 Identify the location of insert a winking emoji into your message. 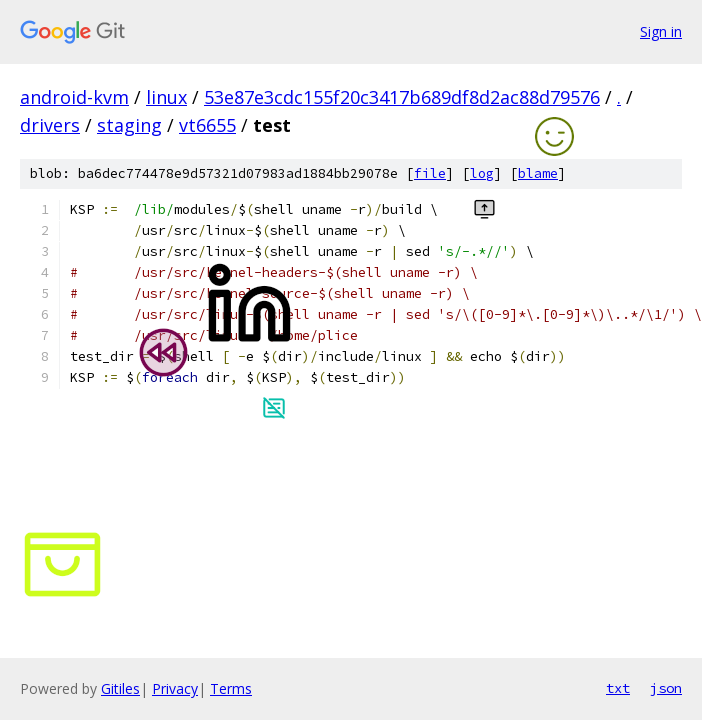
(554, 136).